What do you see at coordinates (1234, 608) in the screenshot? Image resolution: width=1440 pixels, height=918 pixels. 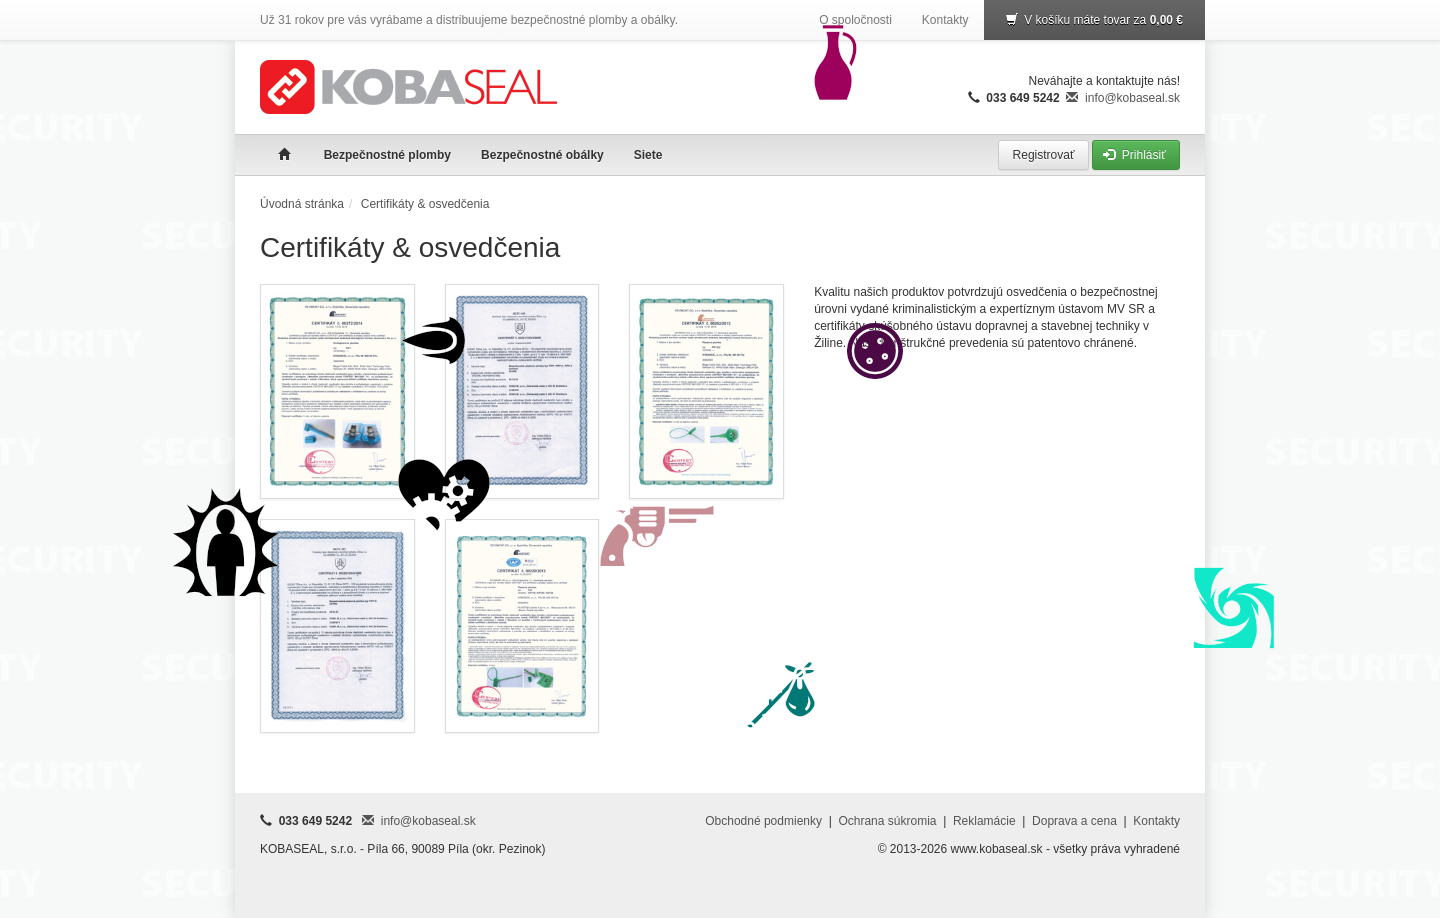 I see `indicates wind or air-based ability in game` at bounding box center [1234, 608].